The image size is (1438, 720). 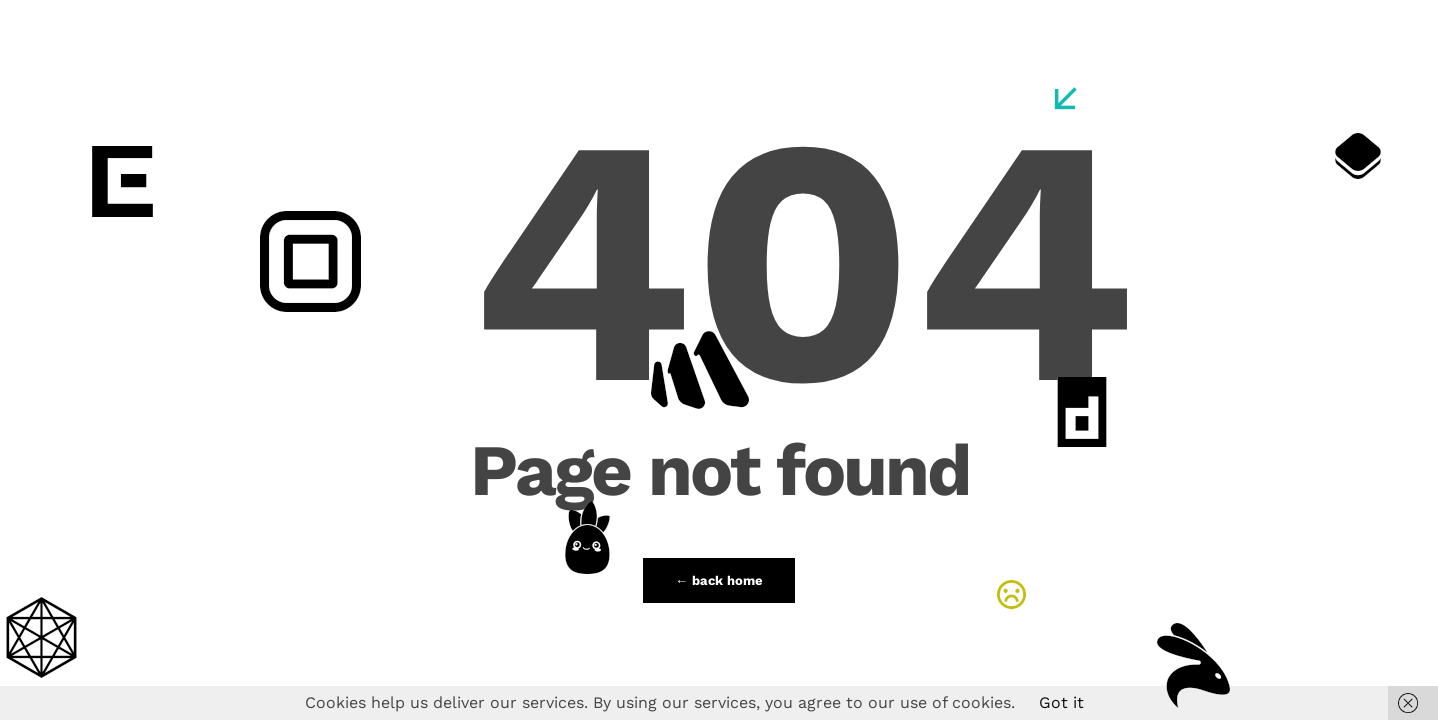 I want to click on openlayers mapping library logo, so click(x=1358, y=156).